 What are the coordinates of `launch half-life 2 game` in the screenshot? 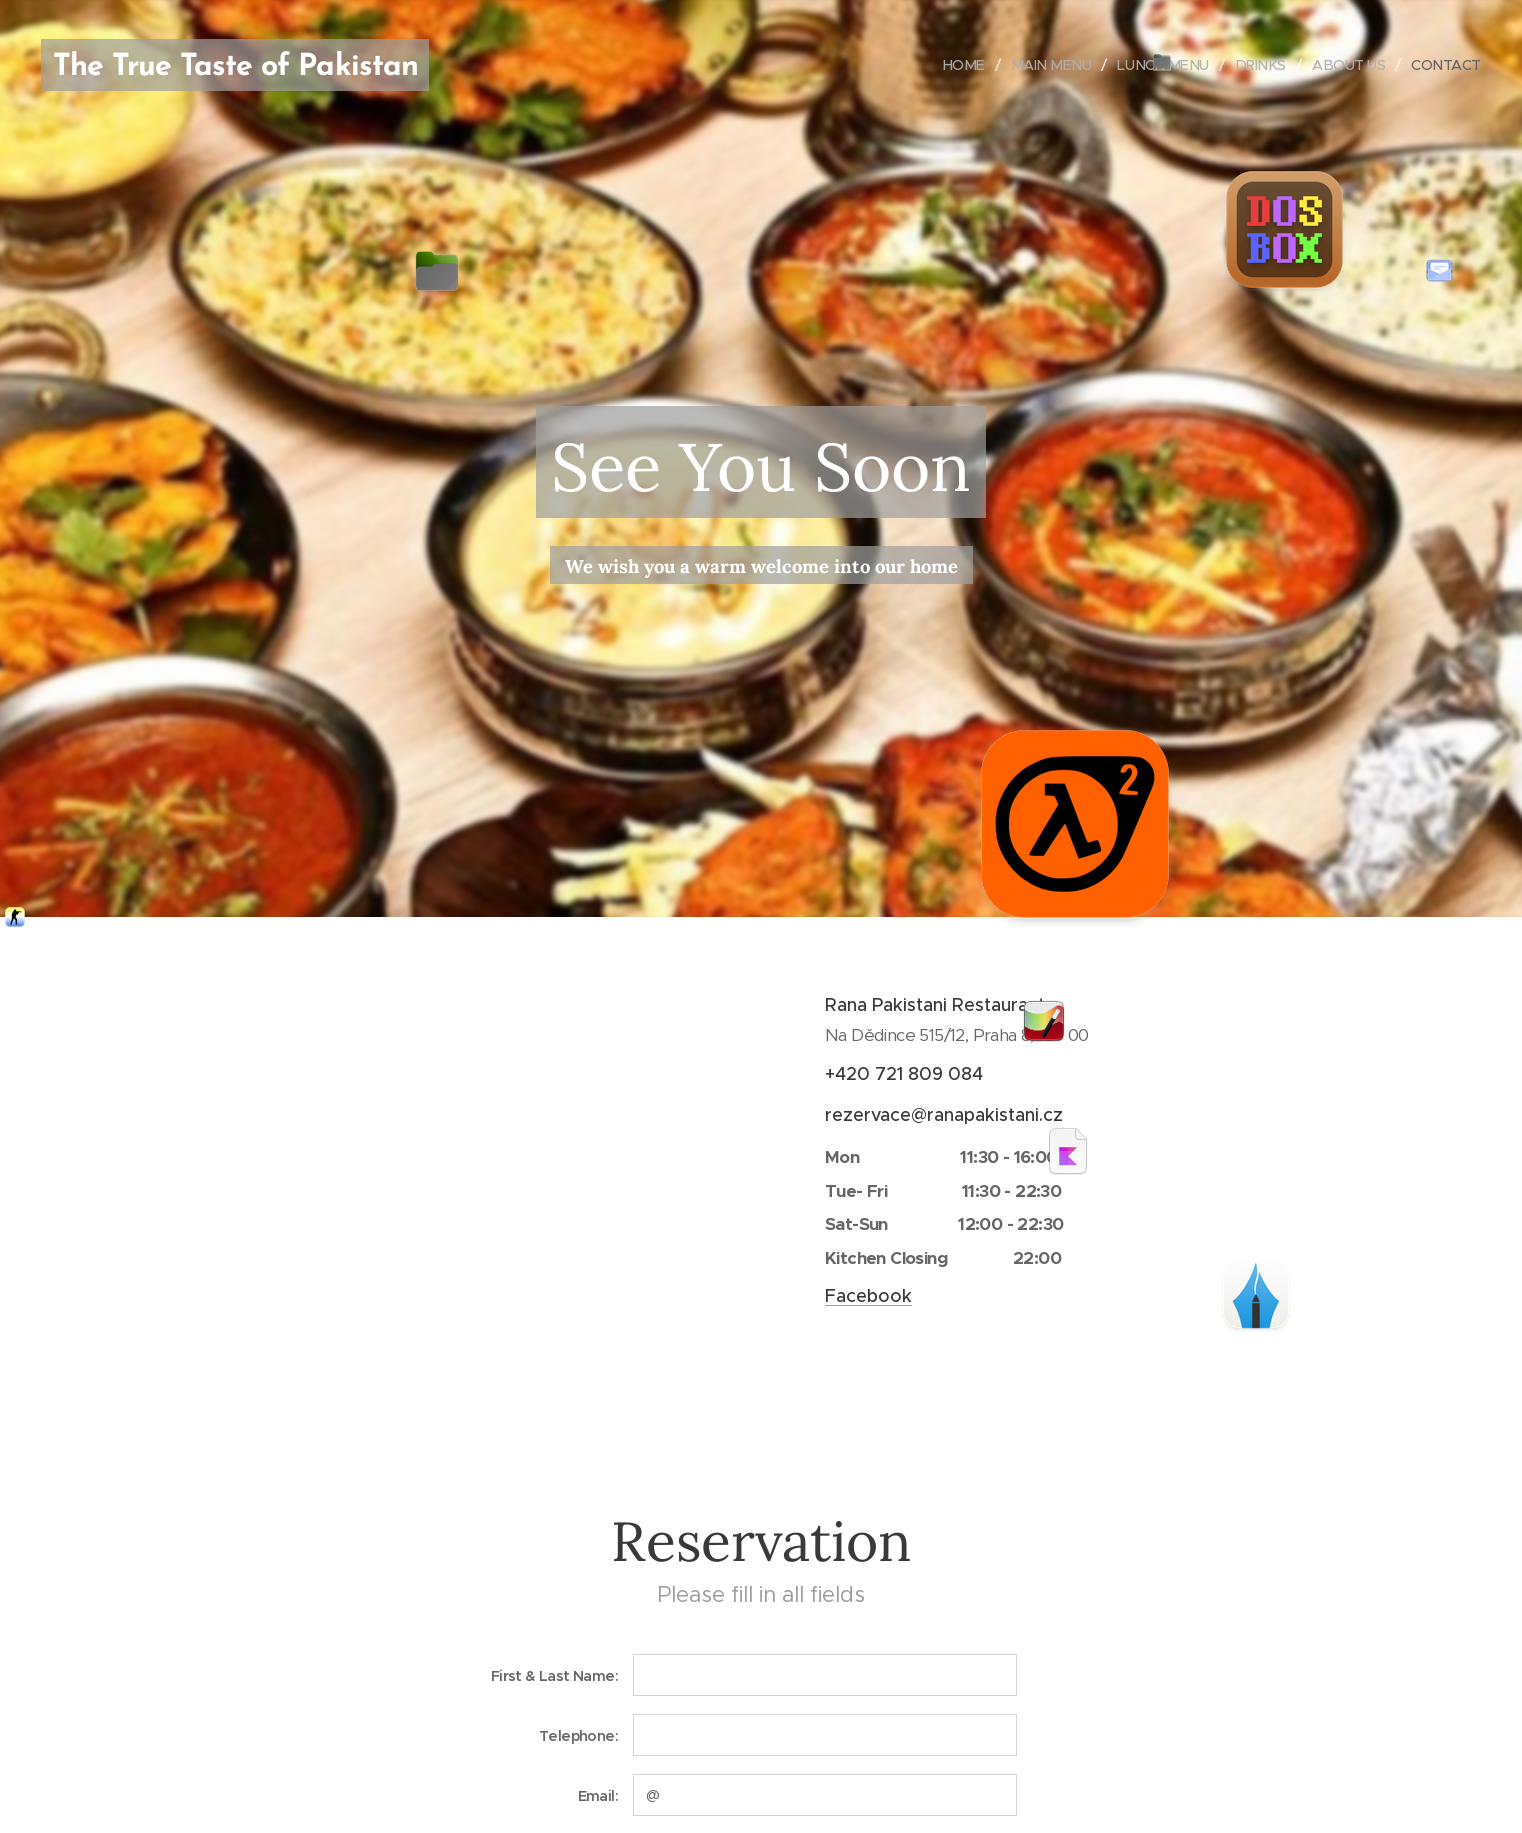 It's located at (1075, 824).